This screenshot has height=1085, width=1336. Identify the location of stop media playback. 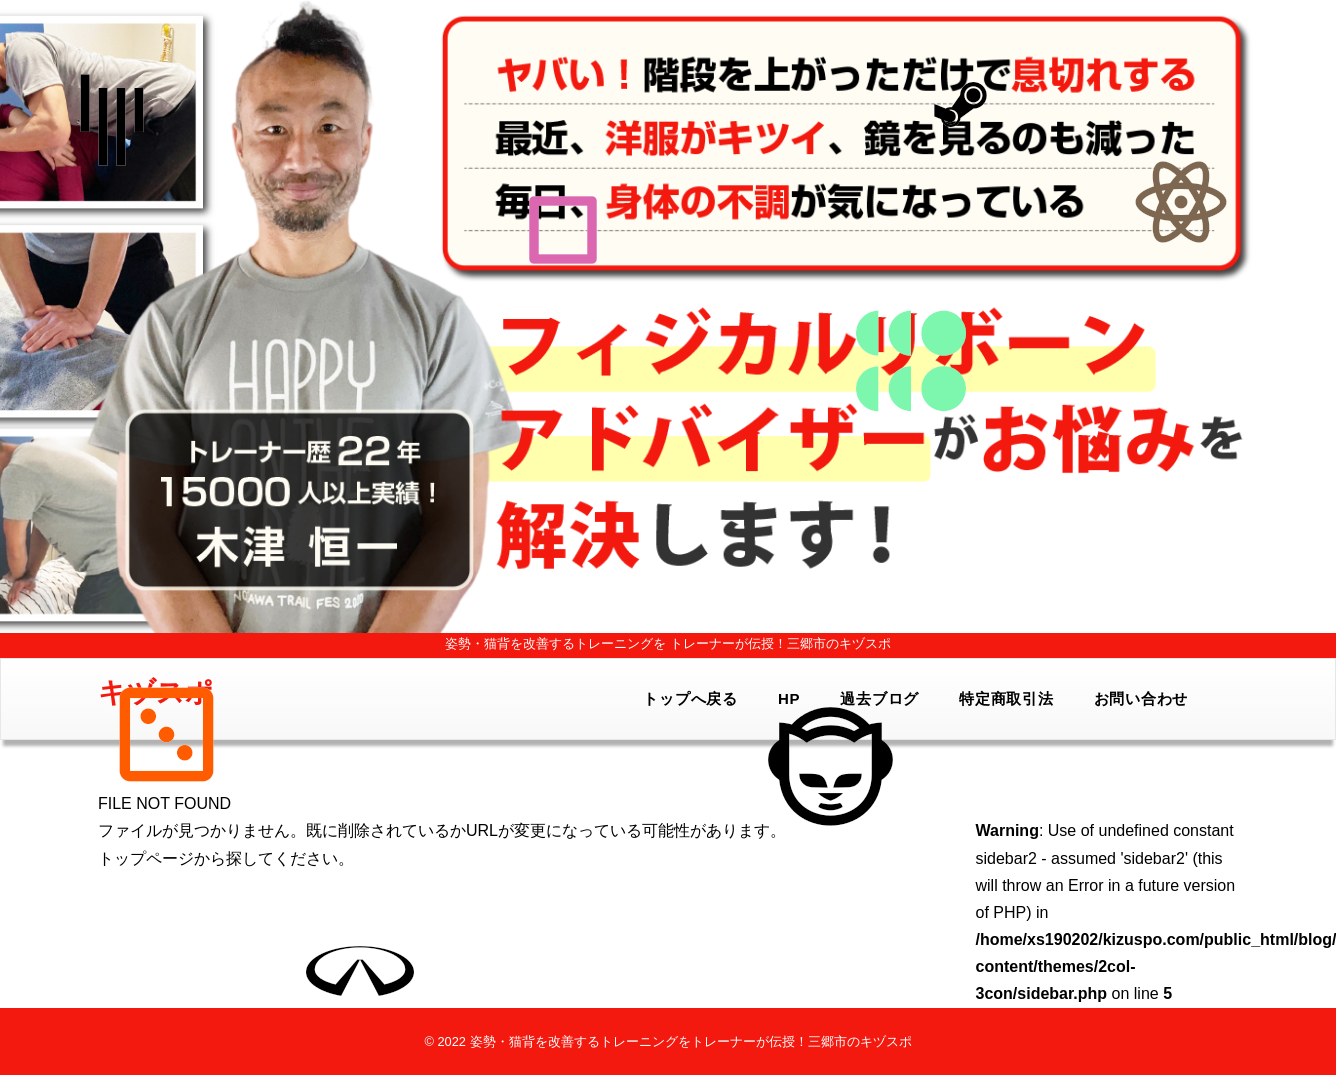
(563, 230).